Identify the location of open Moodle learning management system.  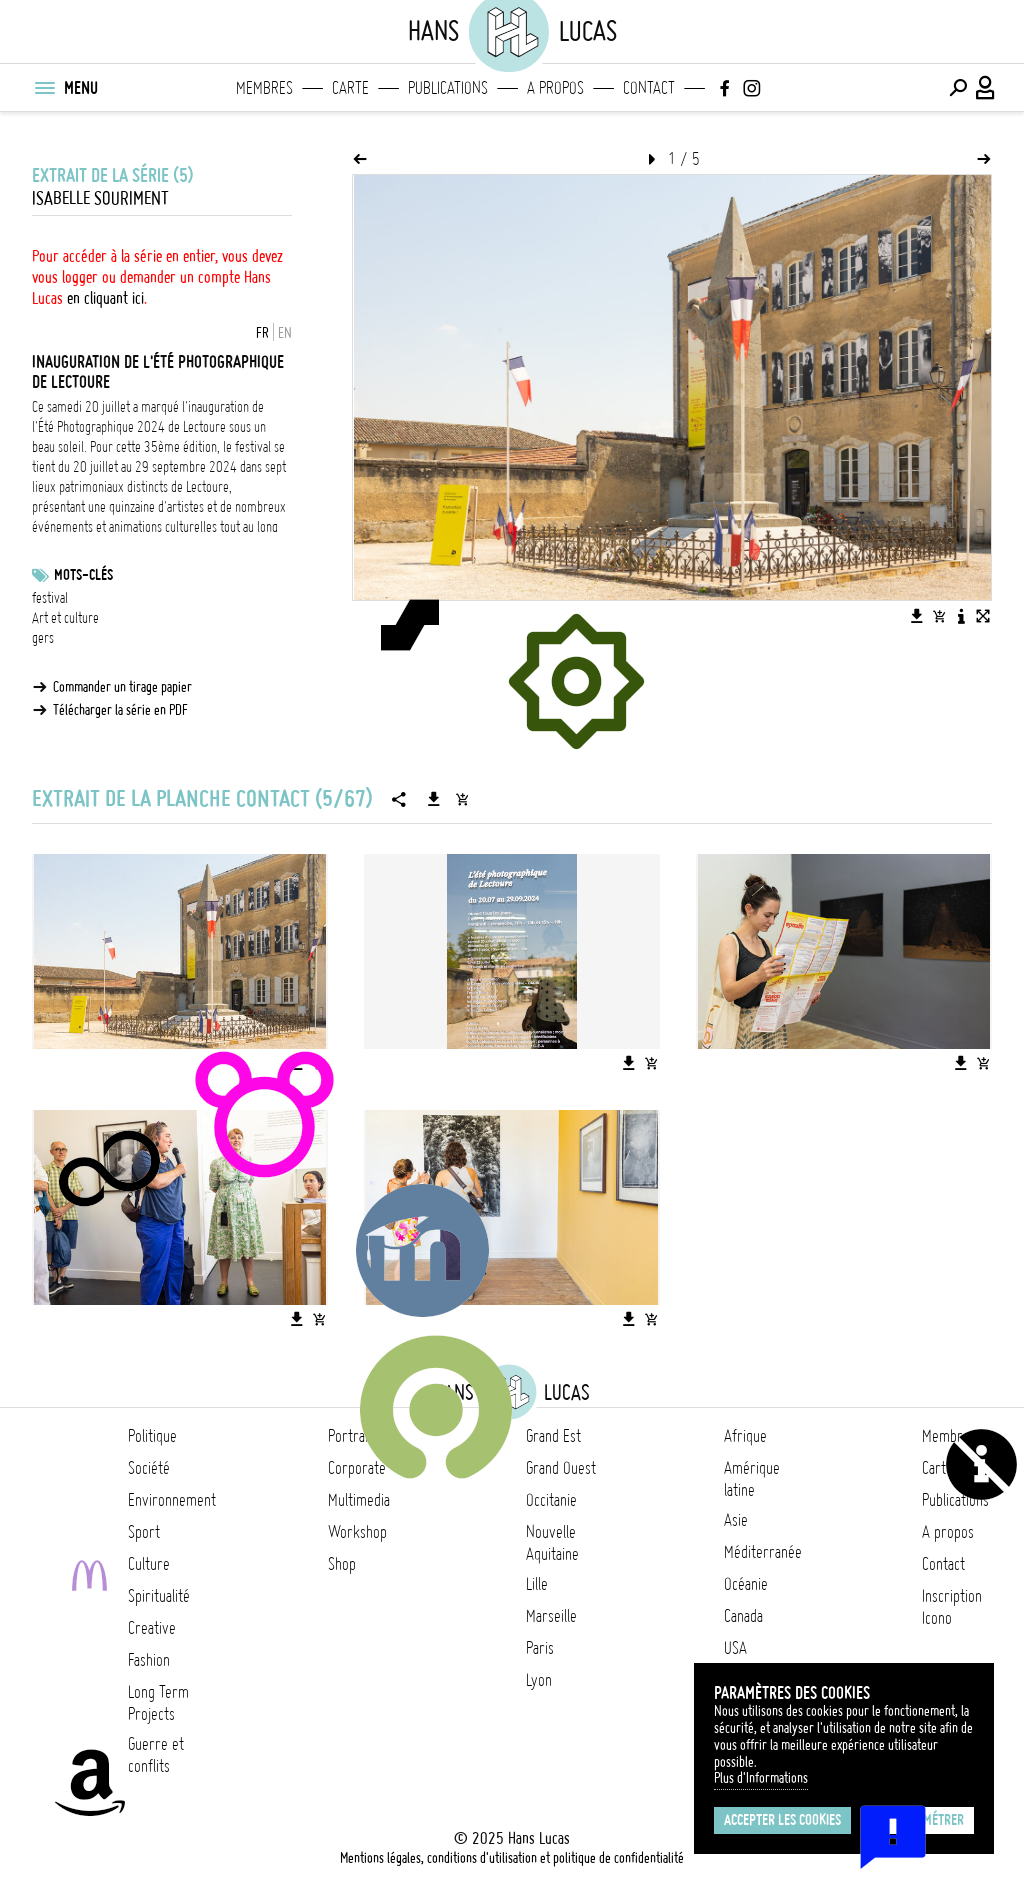
(422, 1250).